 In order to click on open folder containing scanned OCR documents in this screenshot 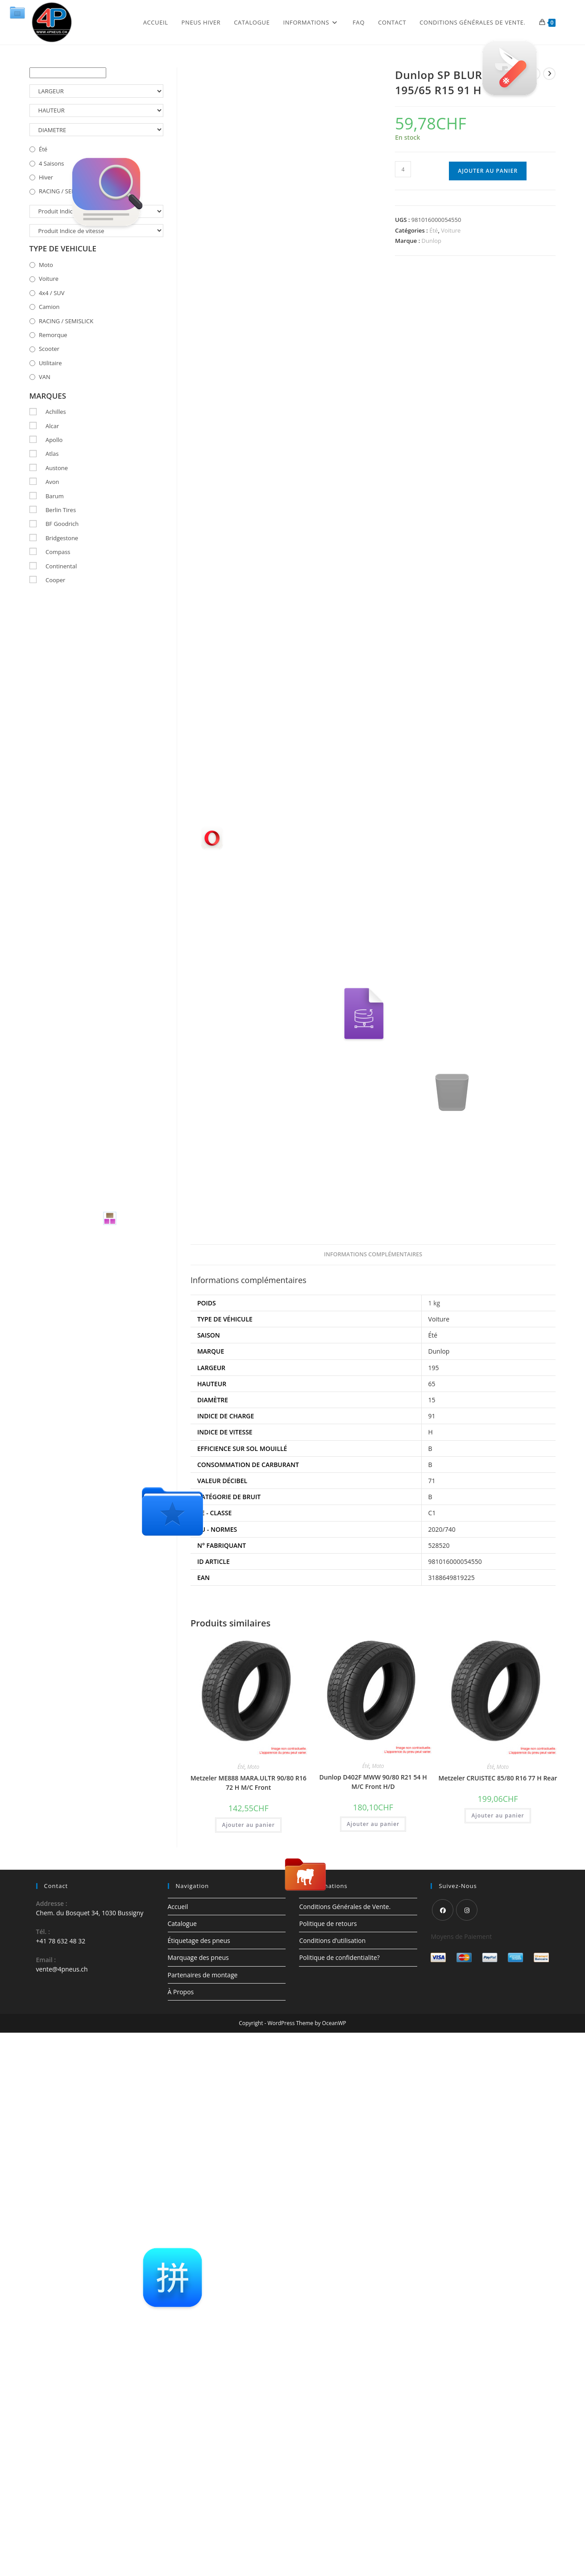, I will do `click(17, 13)`.